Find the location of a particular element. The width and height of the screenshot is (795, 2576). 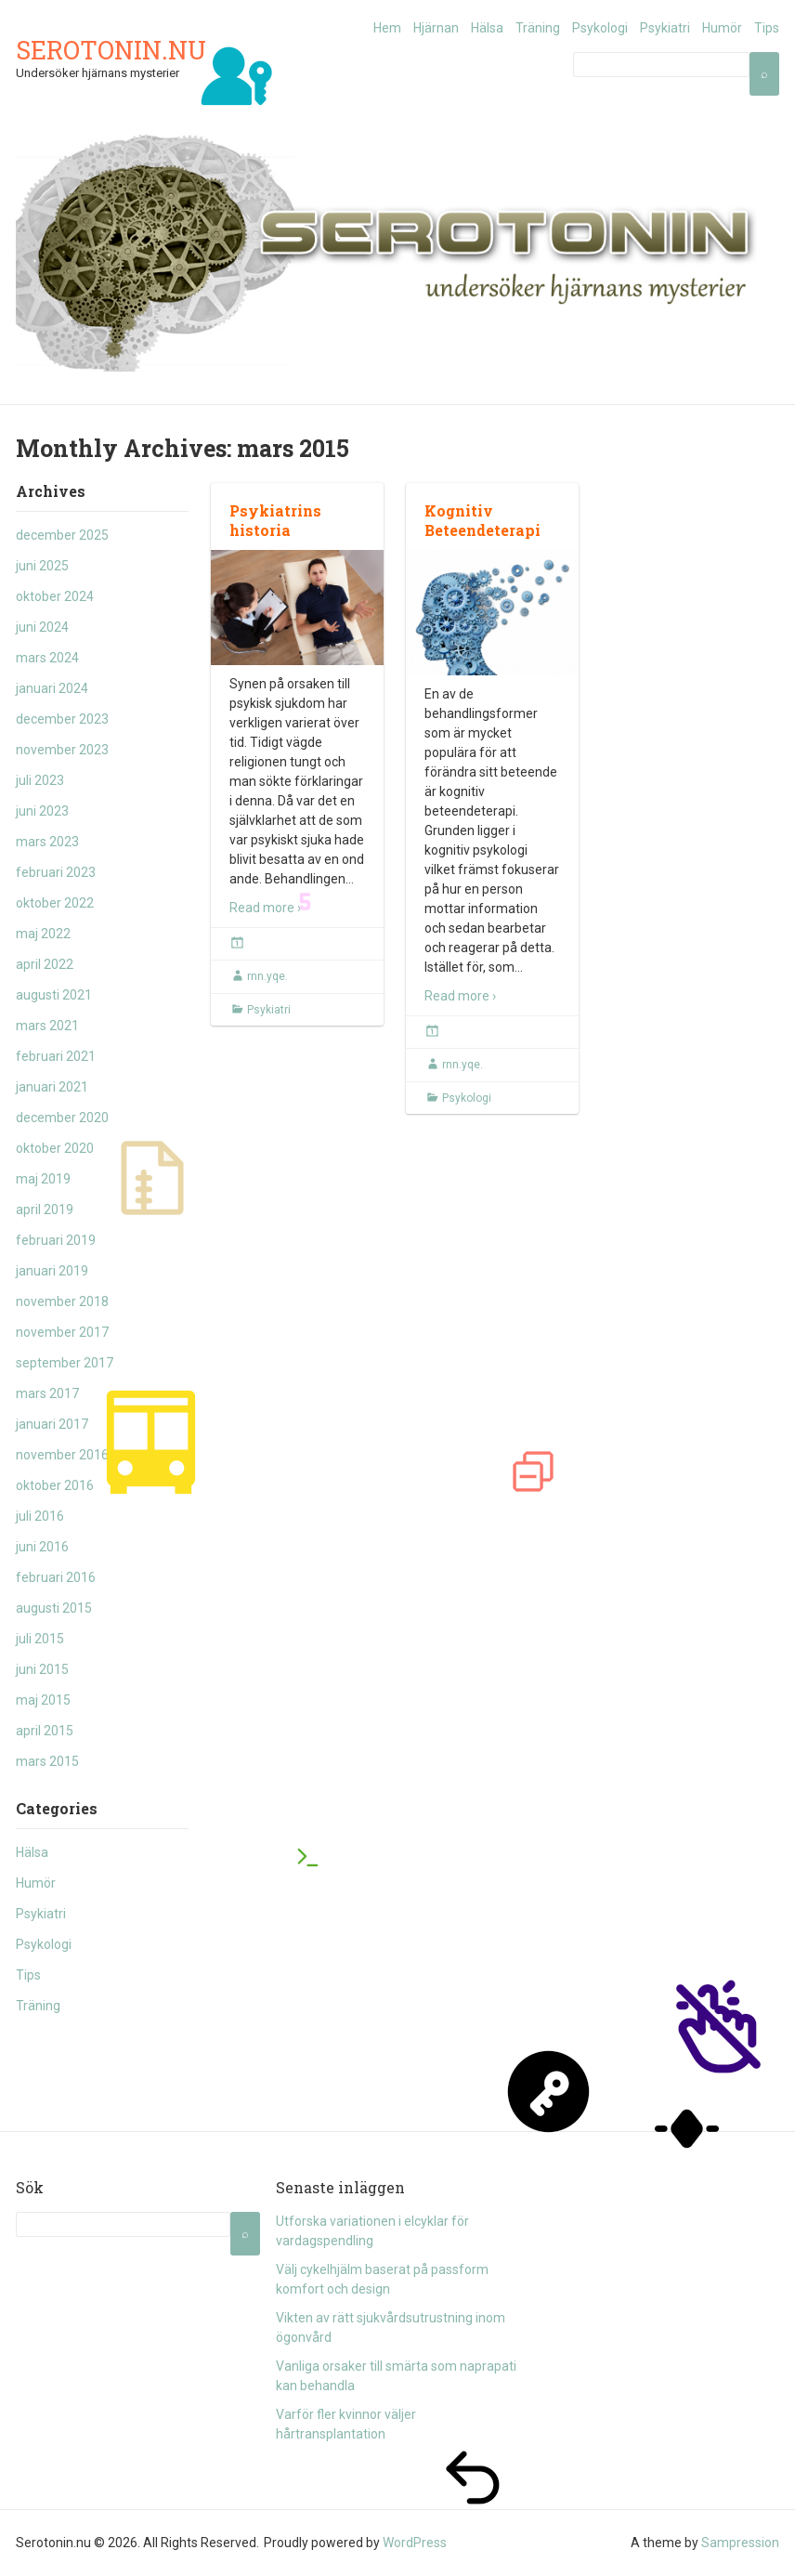

access security or authentication settings is located at coordinates (548, 2091).